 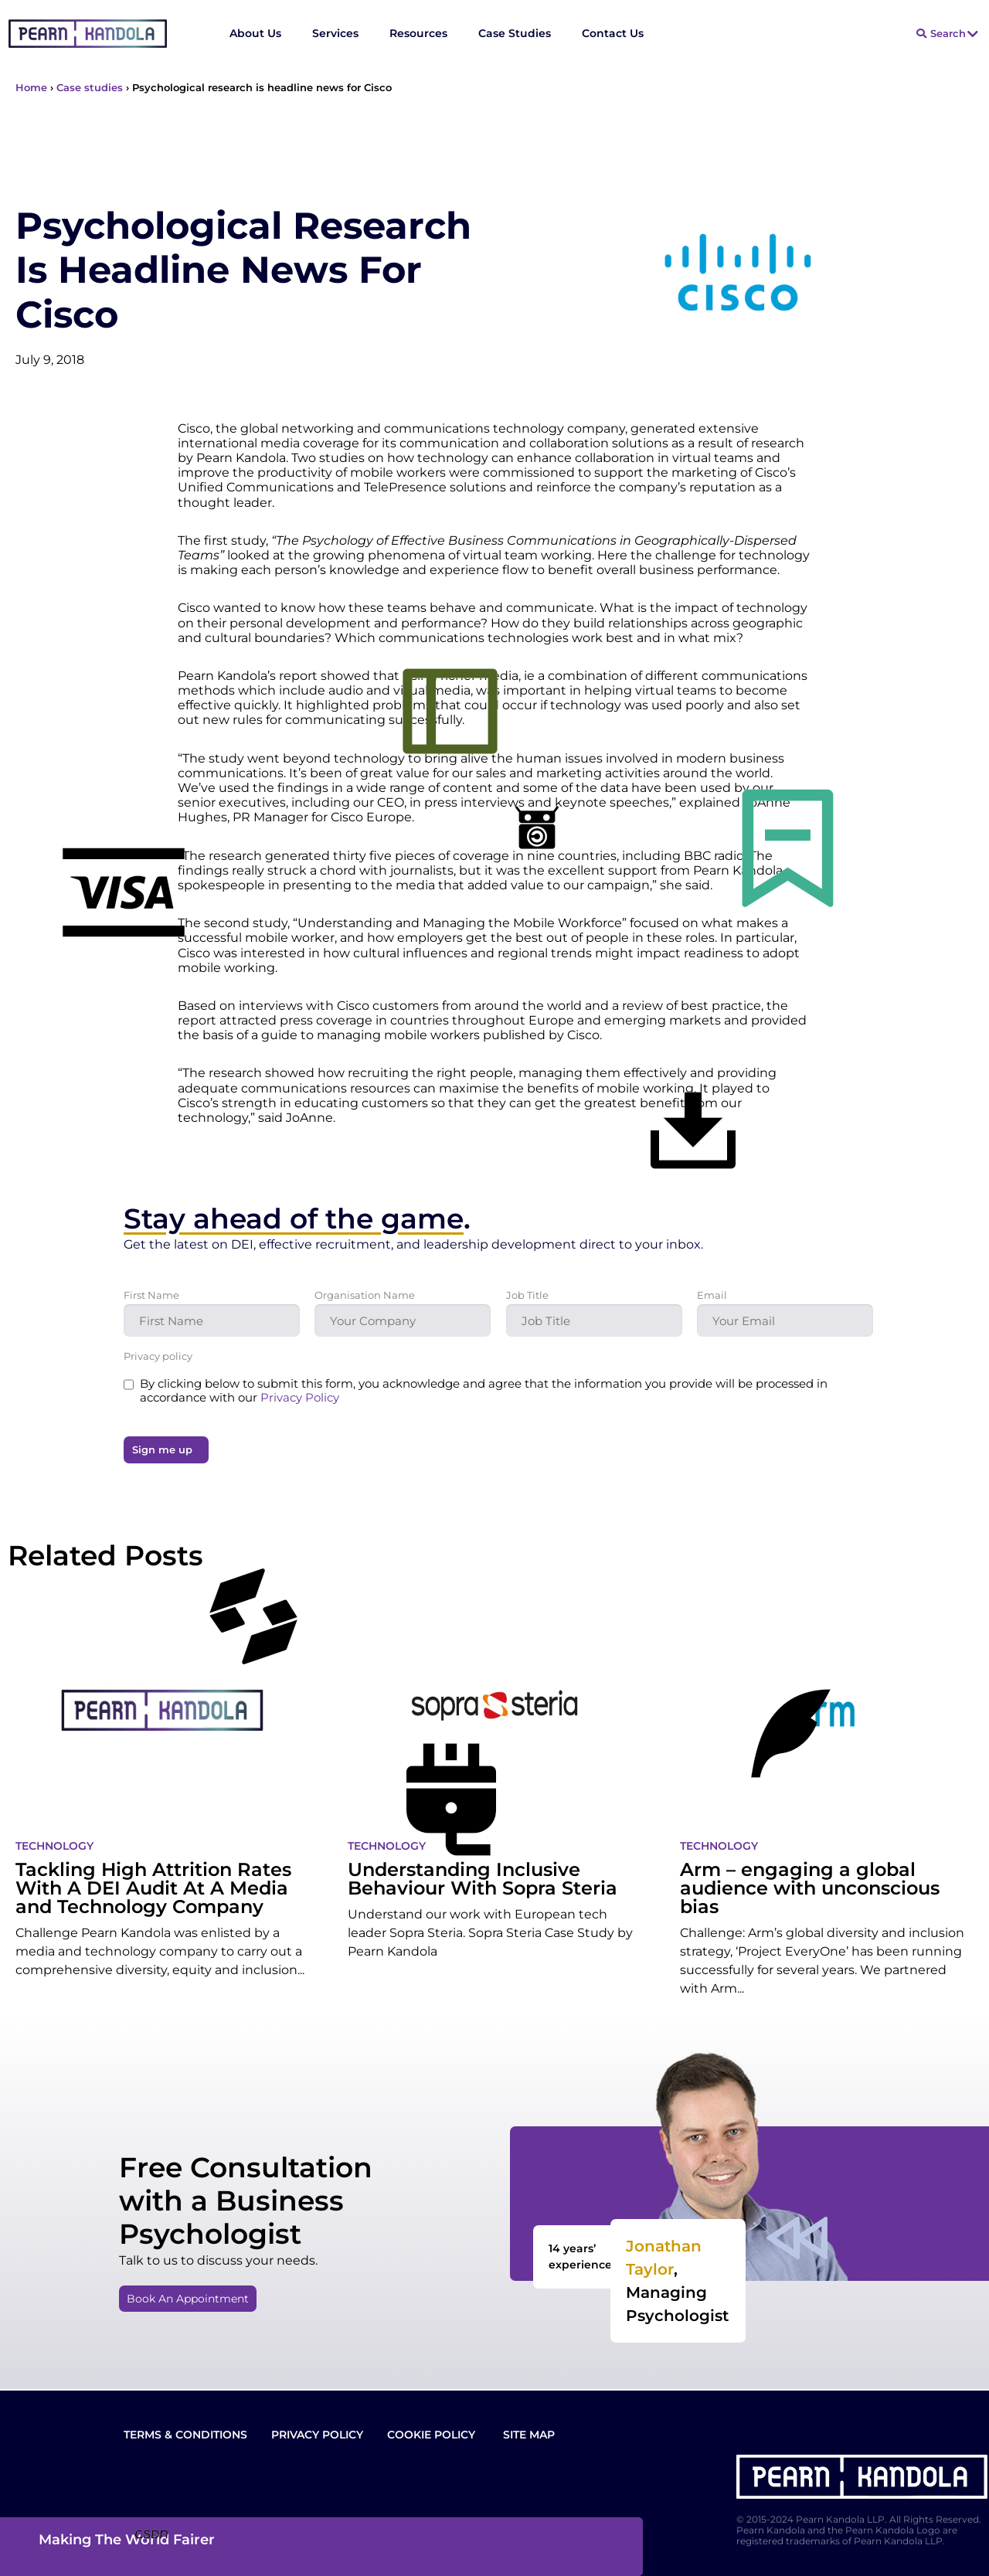 I want to click on rewind media to the beginning, so click(x=799, y=2238).